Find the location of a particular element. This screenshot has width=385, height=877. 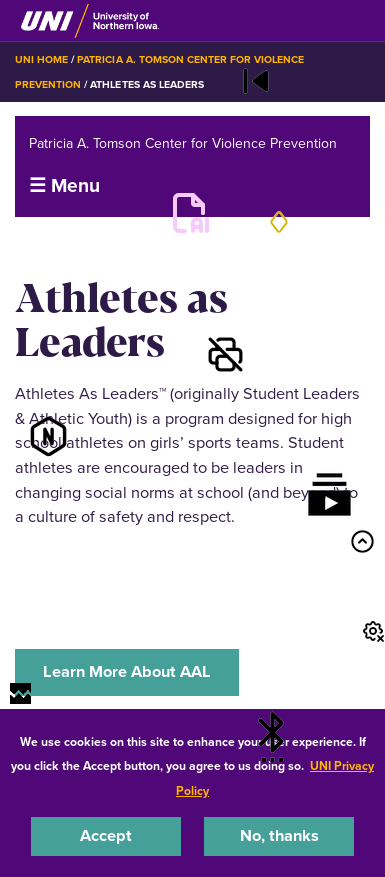

remove or delete a settings configuration is located at coordinates (373, 631).